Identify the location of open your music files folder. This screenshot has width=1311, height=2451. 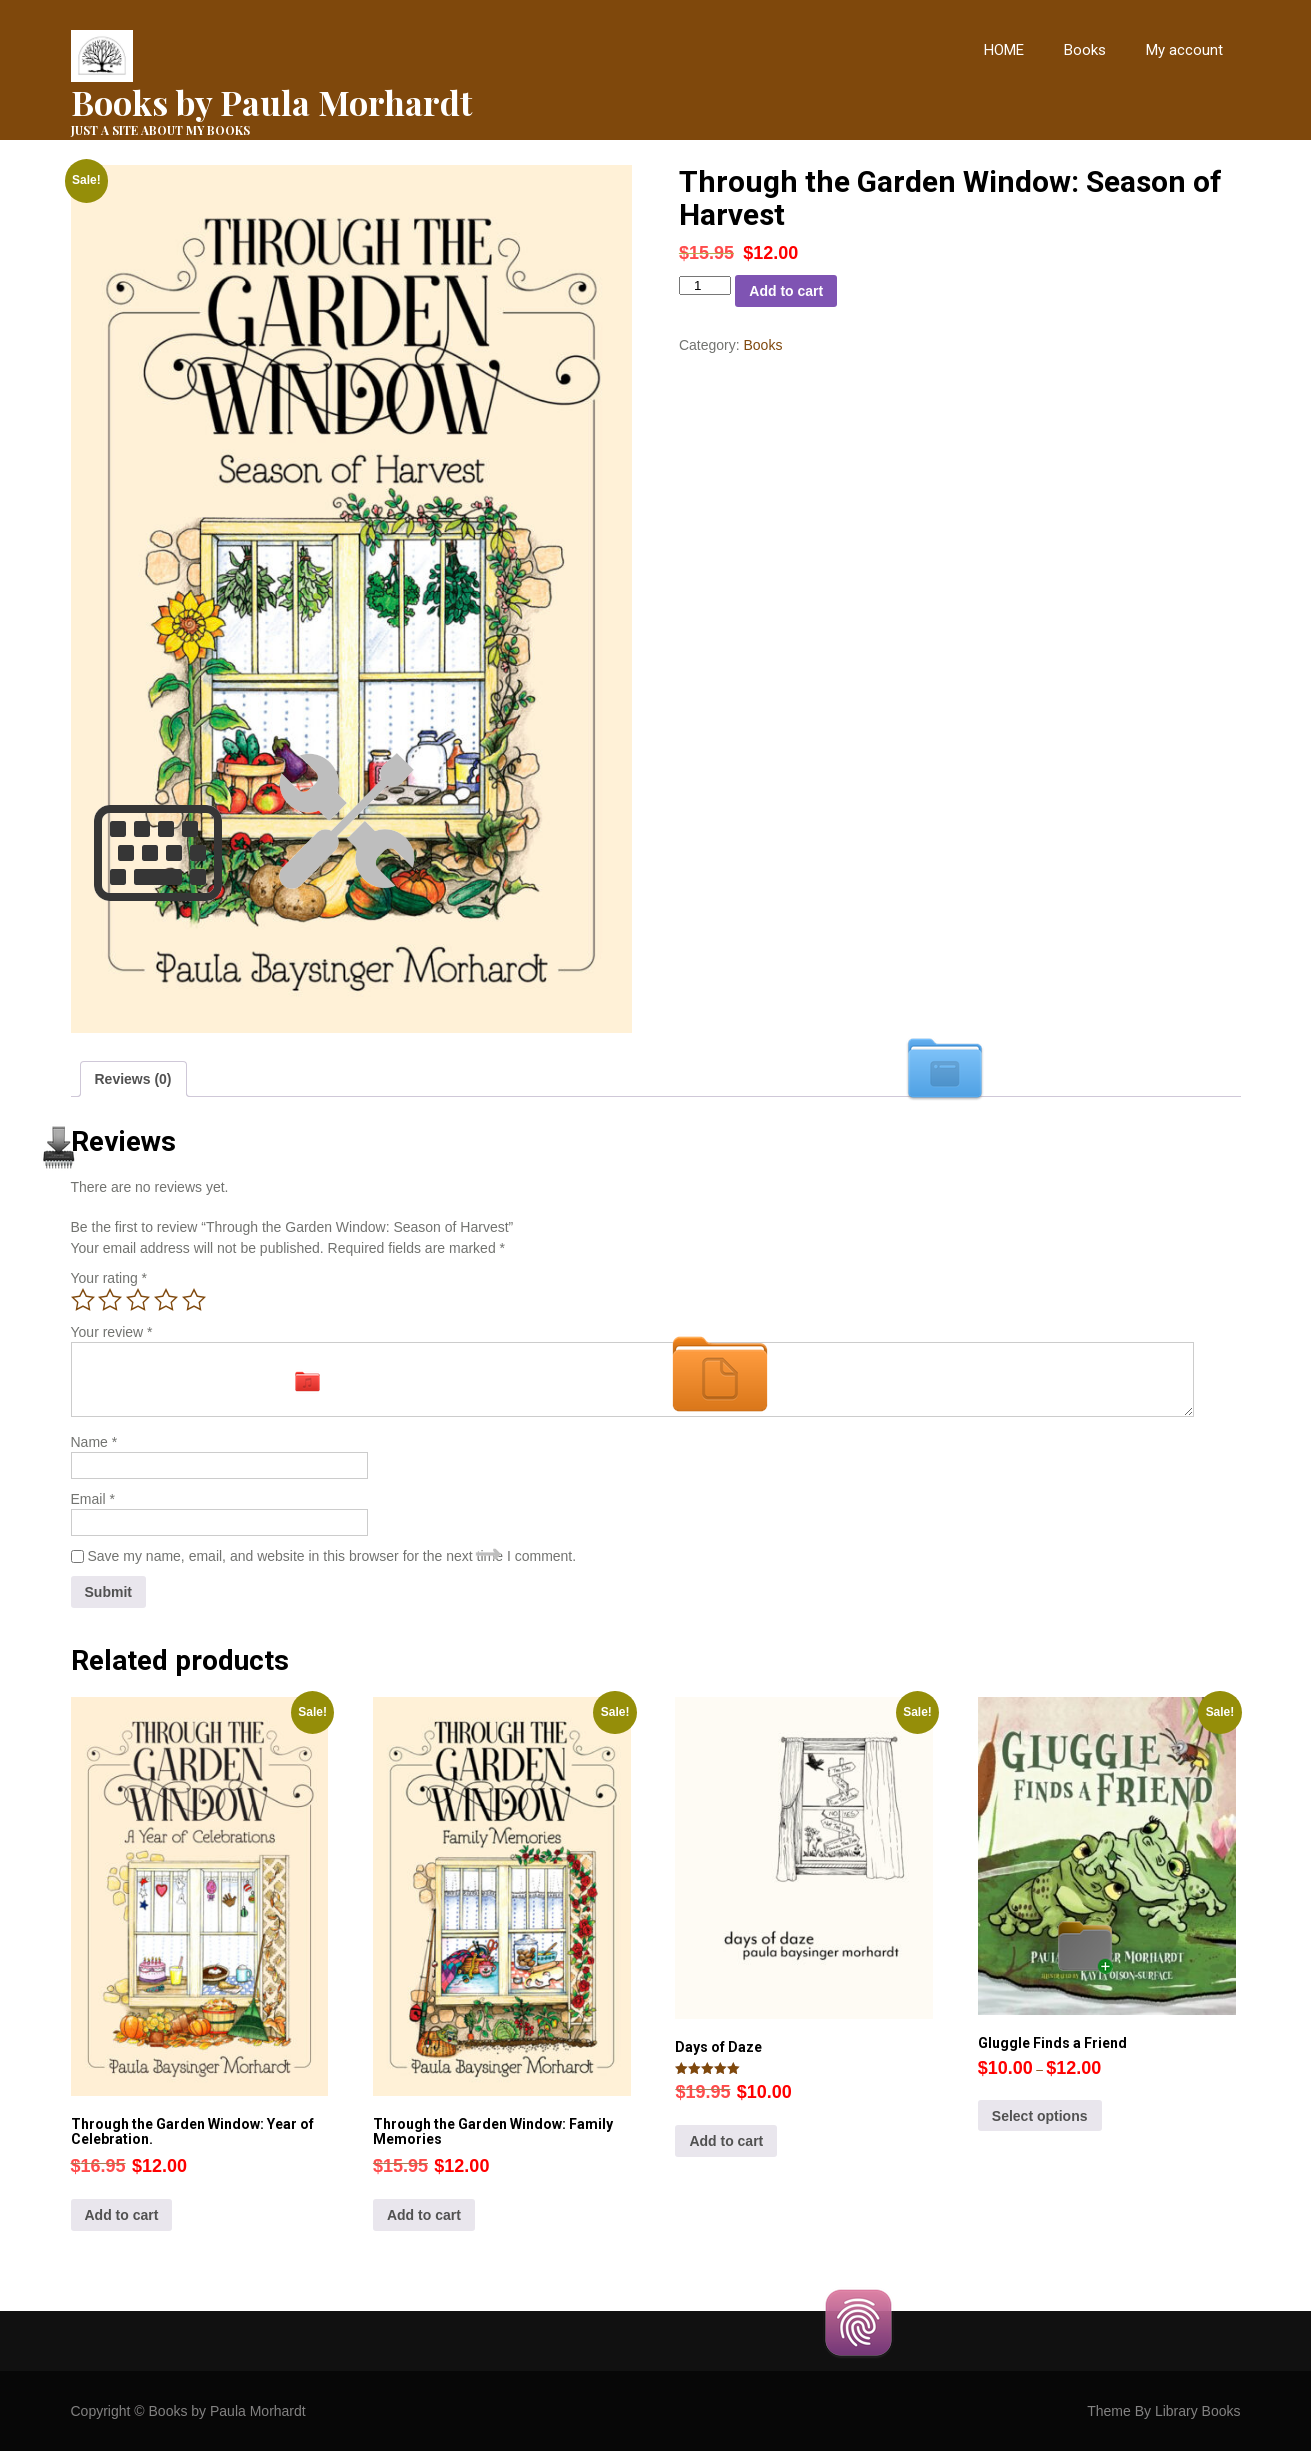
(307, 1381).